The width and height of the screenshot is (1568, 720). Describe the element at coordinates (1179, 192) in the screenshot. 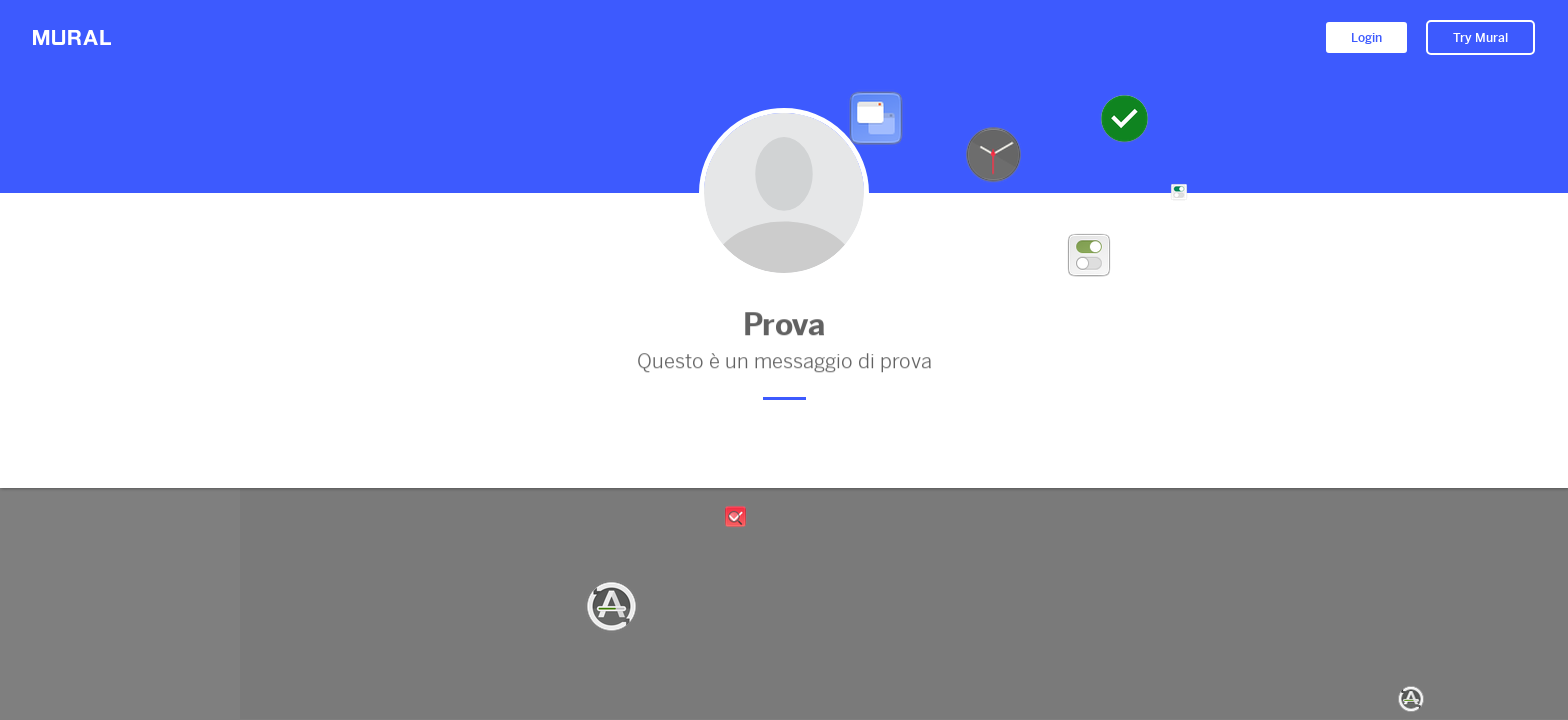

I see `open system tweaks or customization settings` at that location.